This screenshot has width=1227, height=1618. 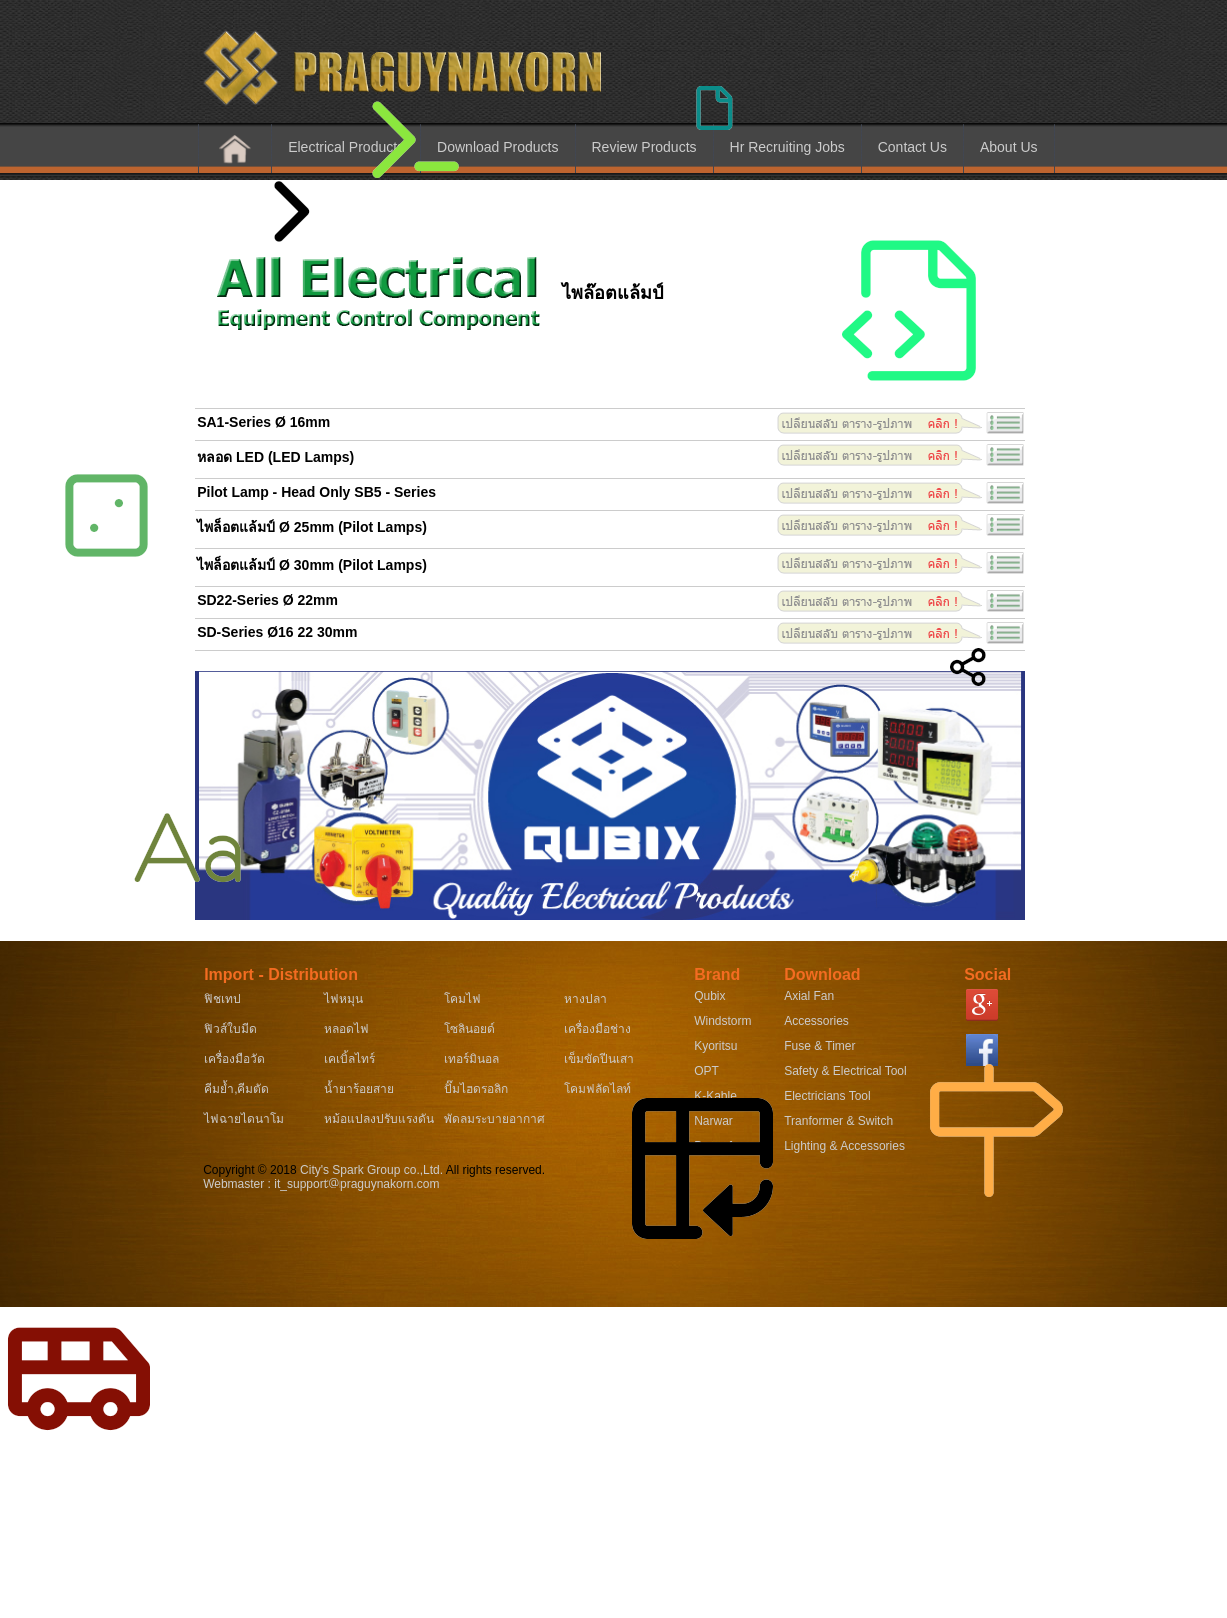 I want to click on open command palette, so click(x=414, y=139).